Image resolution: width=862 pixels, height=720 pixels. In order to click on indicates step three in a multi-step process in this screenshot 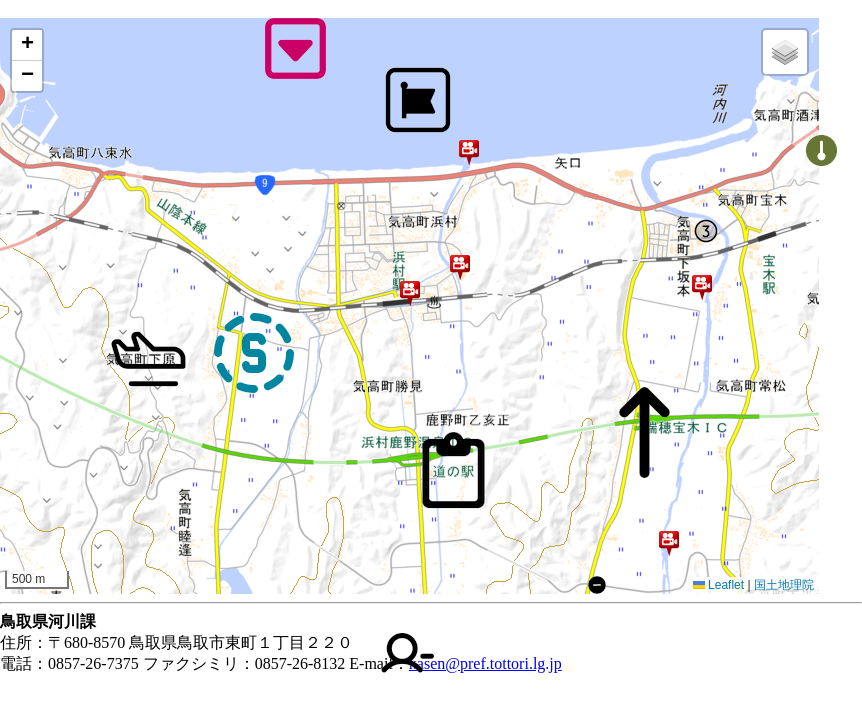, I will do `click(706, 231)`.